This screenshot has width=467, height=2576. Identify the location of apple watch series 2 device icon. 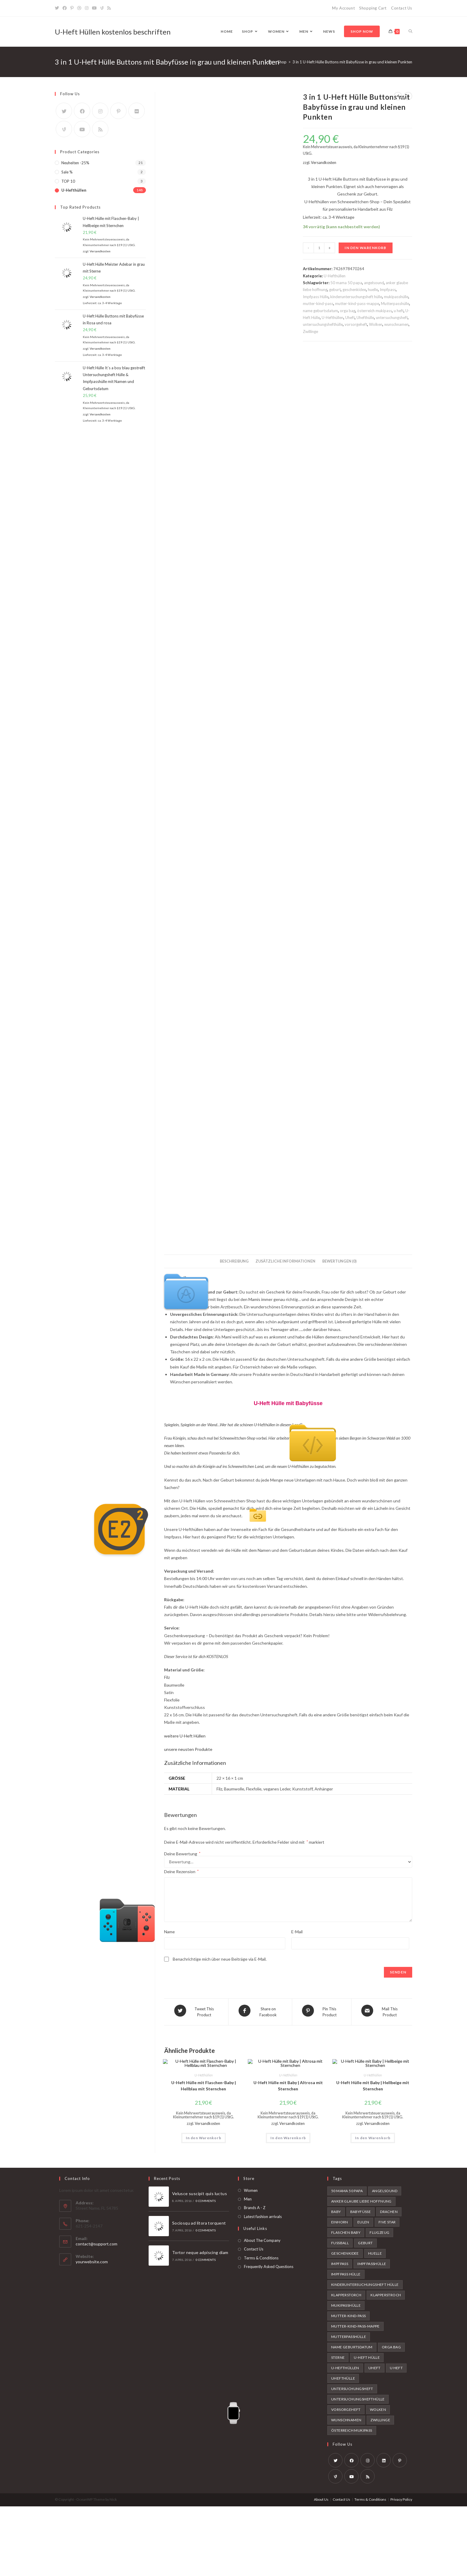
(233, 2413).